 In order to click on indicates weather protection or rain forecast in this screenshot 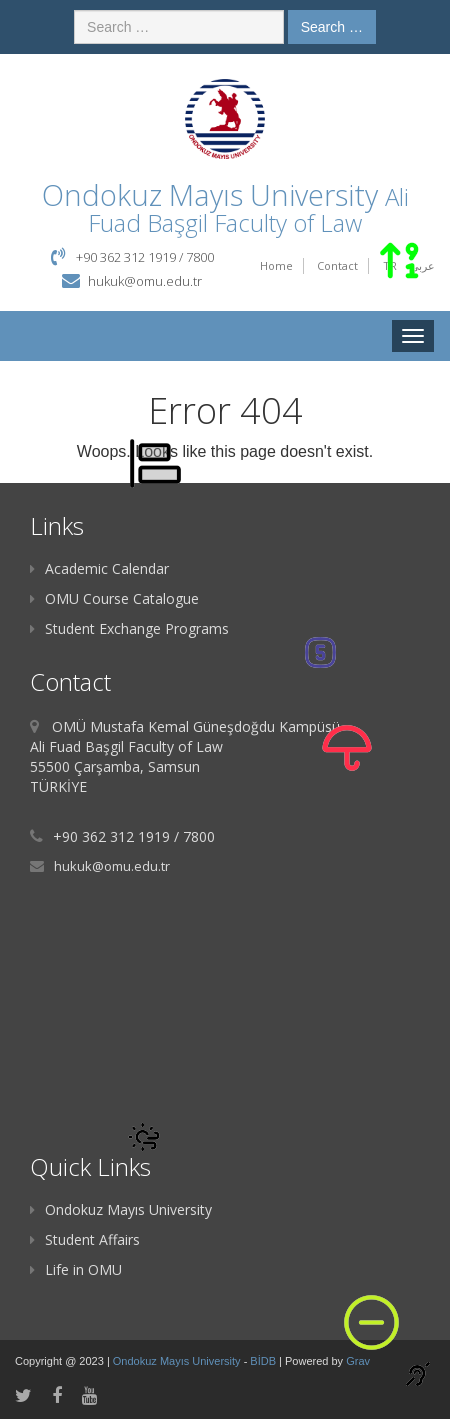, I will do `click(347, 748)`.